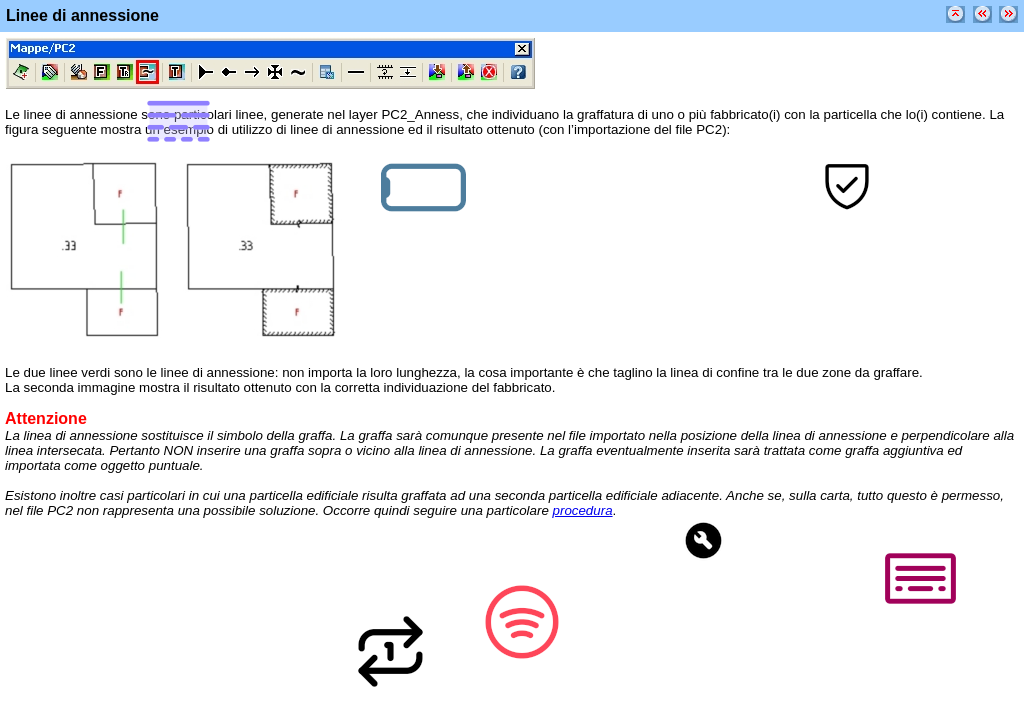  Describe the element at coordinates (920, 578) in the screenshot. I see `open on-screen keyboard` at that location.